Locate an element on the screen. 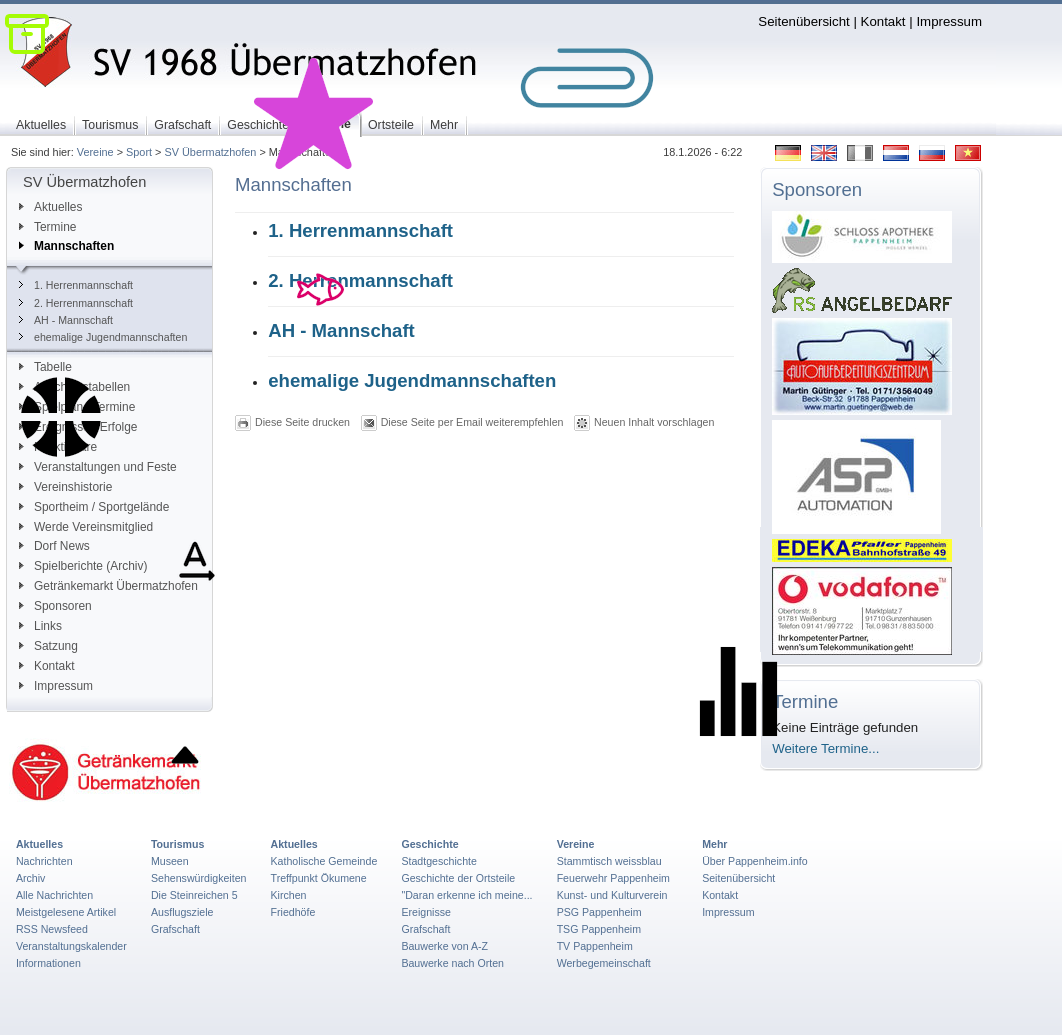  collapse an expanded section is located at coordinates (185, 755).